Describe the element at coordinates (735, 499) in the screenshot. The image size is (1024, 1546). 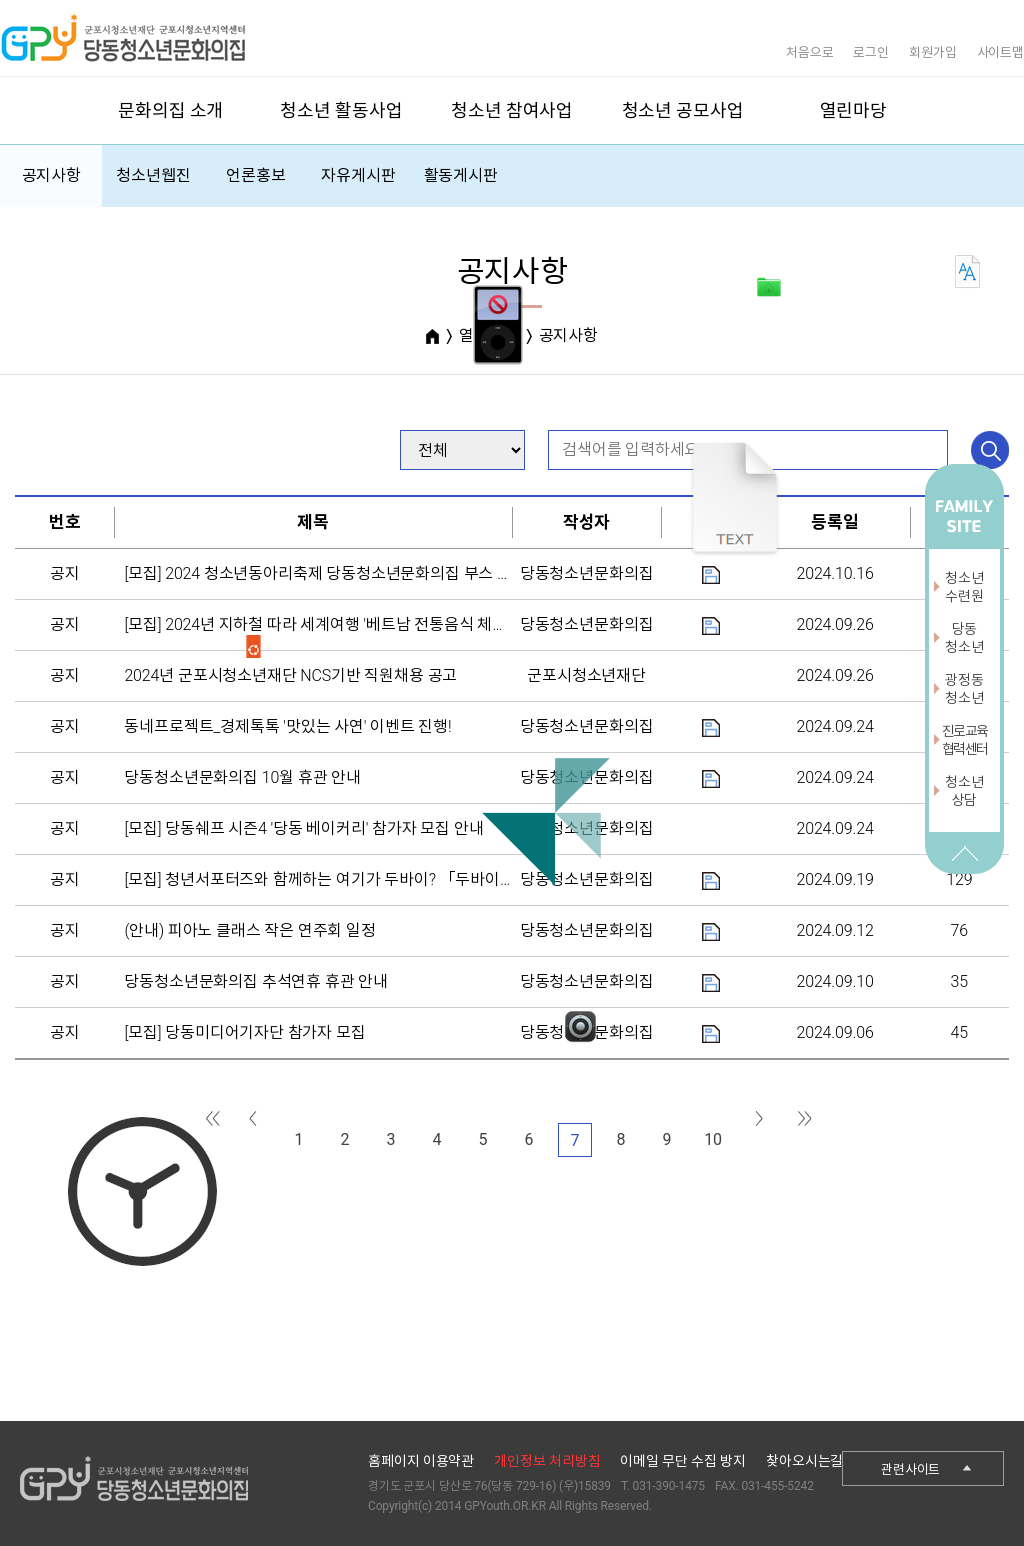
I see `generic file type template icon` at that location.